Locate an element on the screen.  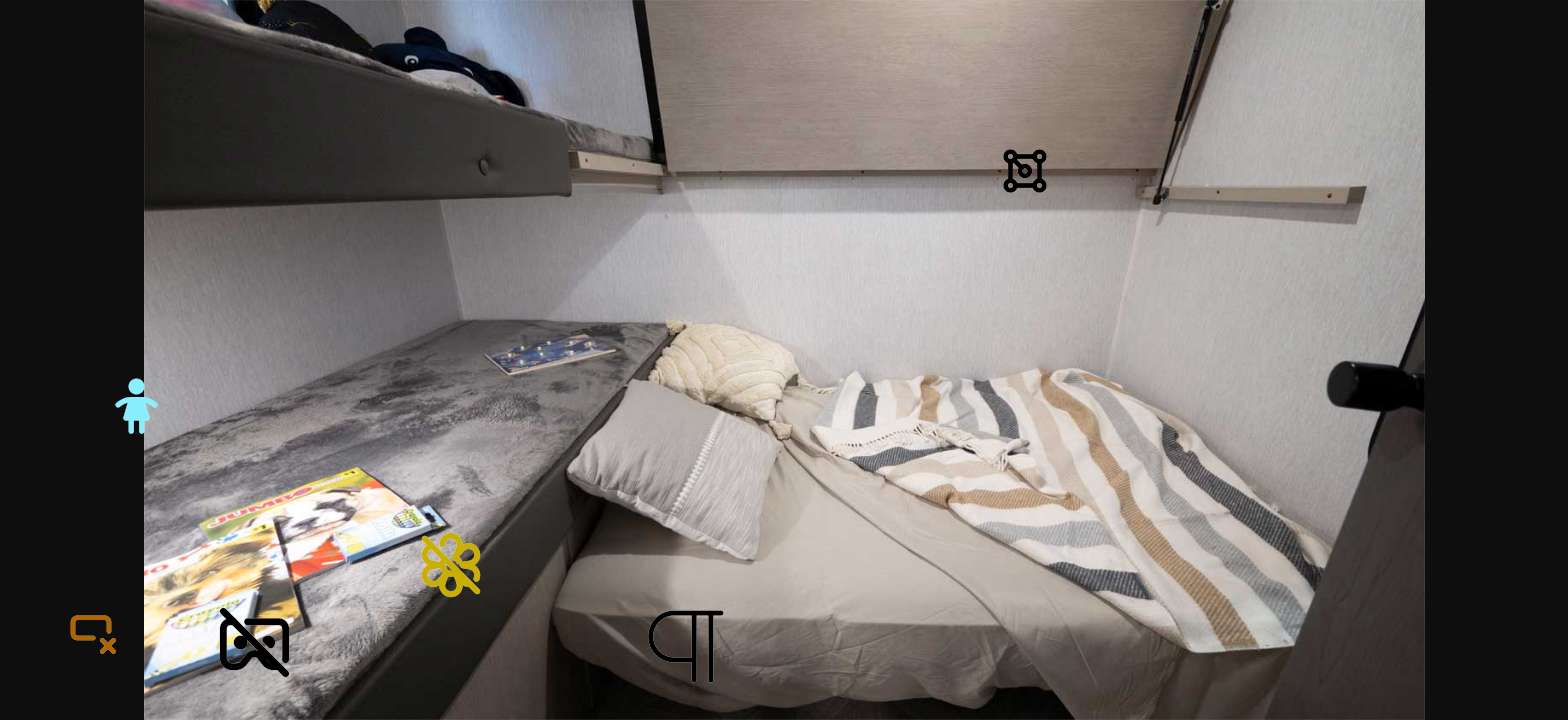
view complex network topology is located at coordinates (1025, 171).